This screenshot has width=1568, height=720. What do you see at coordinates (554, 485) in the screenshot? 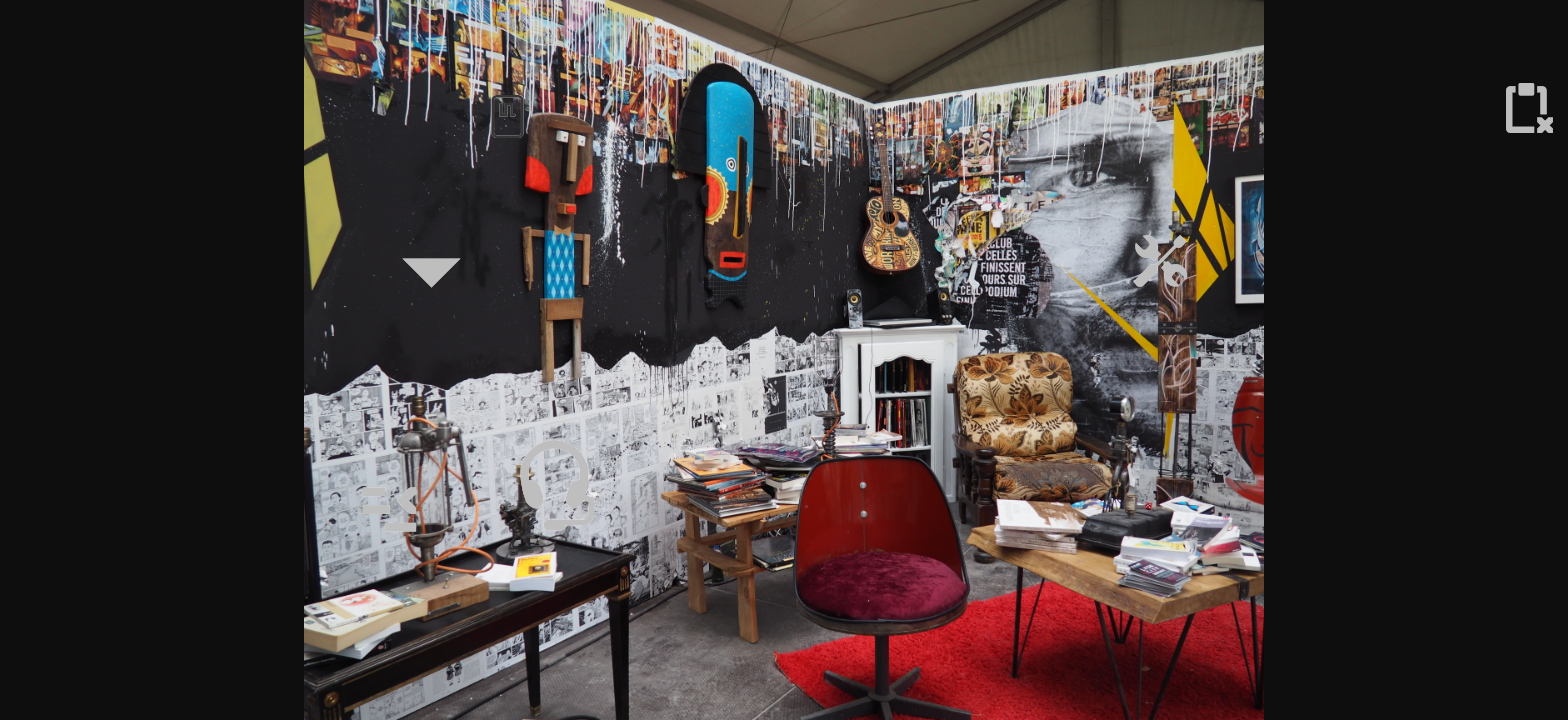
I see `access audio or voice chat settings` at bounding box center [554, 485].